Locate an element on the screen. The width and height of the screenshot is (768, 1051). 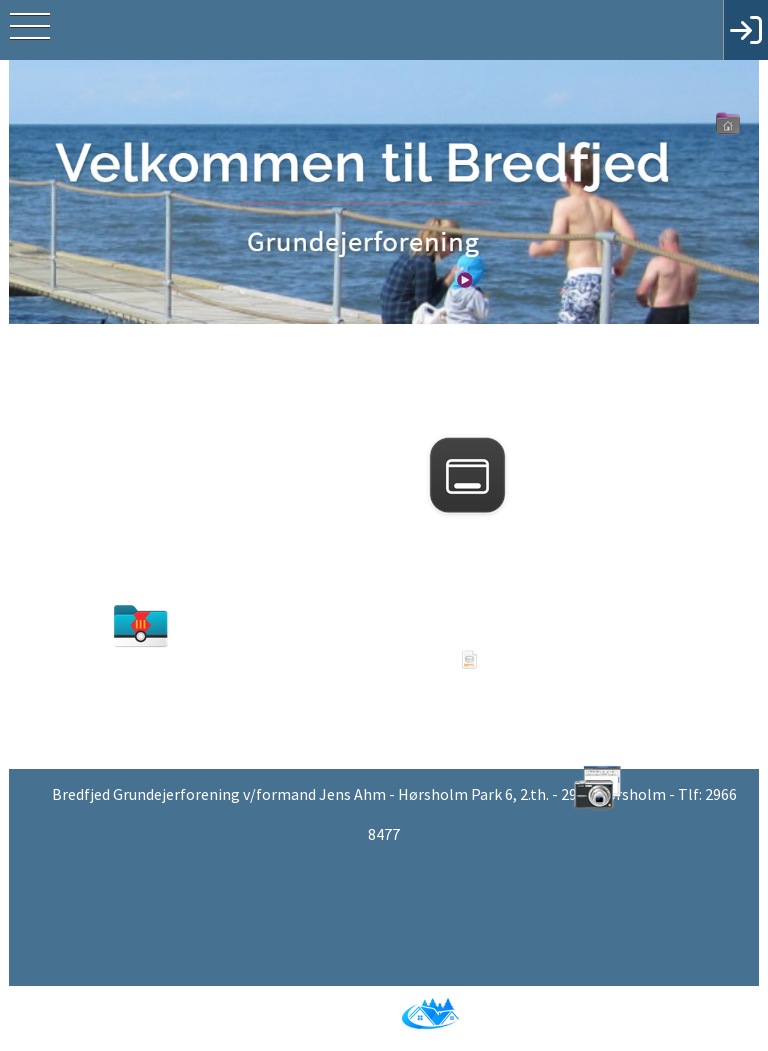
a yaml configuration file is located at coordinates (469, 659).